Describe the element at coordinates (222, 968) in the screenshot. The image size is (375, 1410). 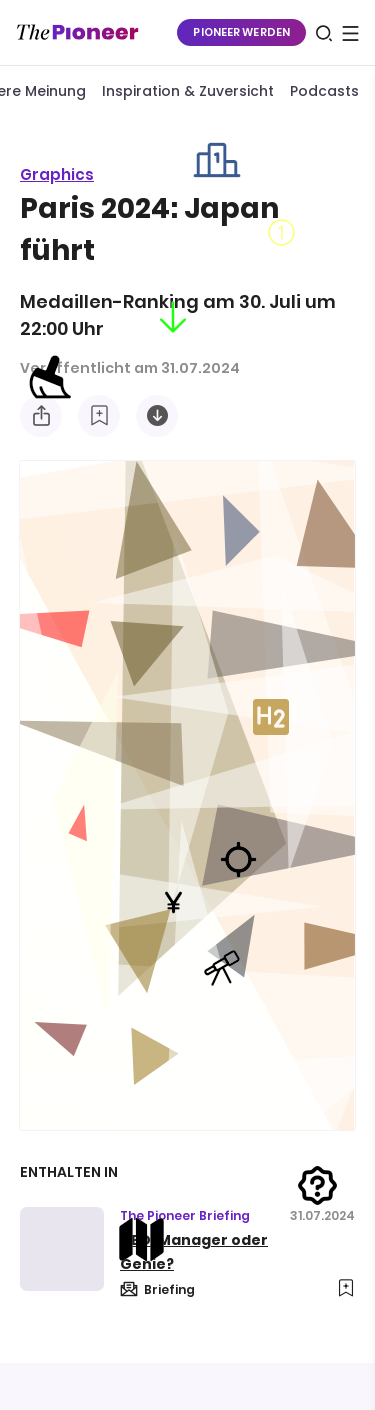
I see `explore or discover new content` at that location.